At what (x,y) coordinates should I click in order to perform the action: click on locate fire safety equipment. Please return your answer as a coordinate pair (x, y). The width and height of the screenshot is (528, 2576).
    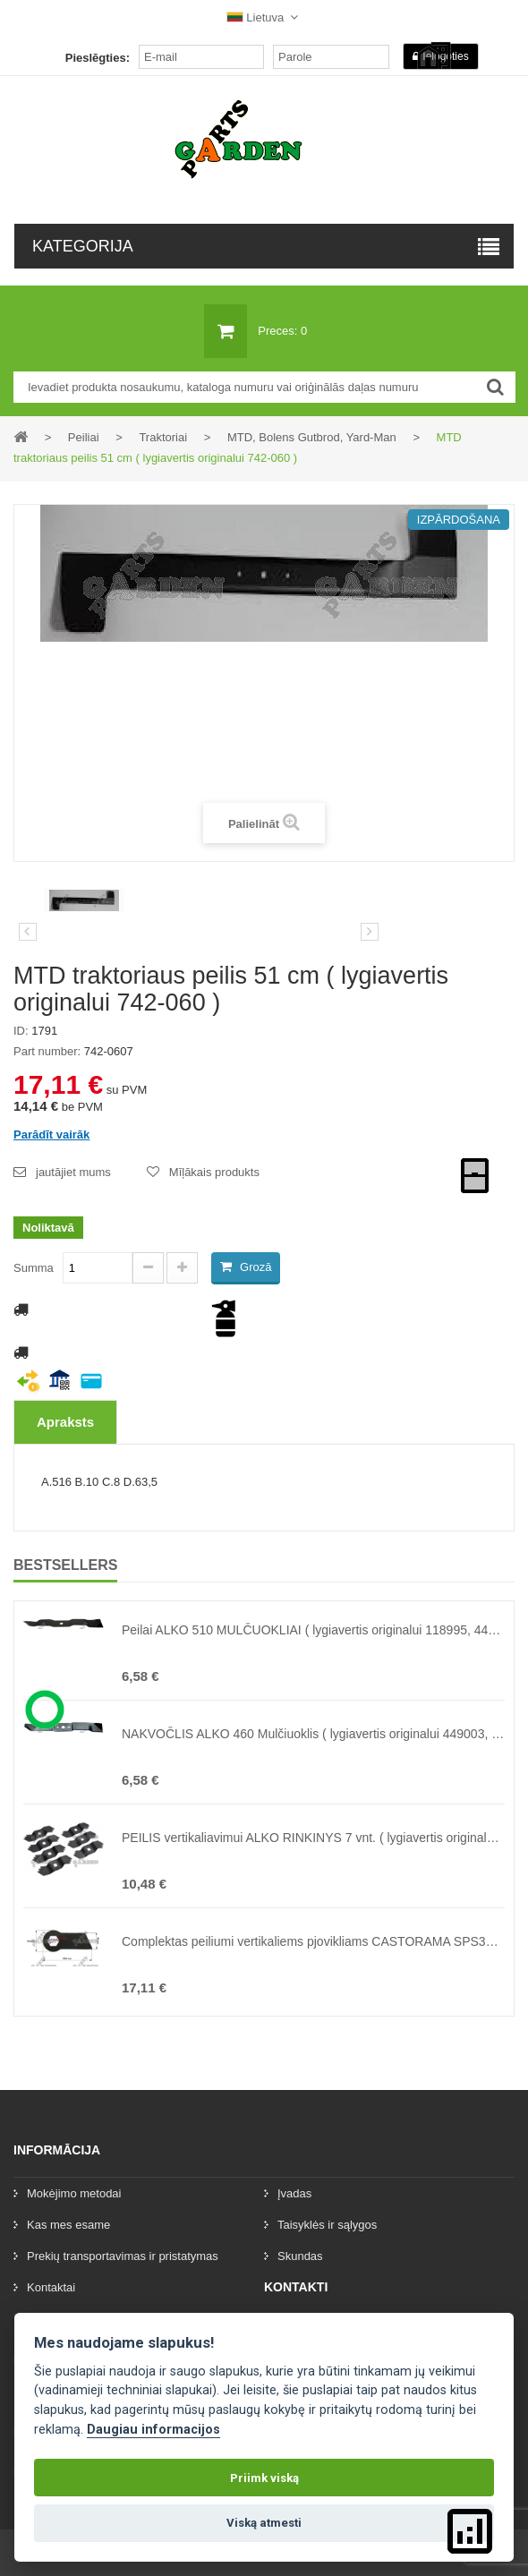
    Looking at the image, I should click on (226, 1318).